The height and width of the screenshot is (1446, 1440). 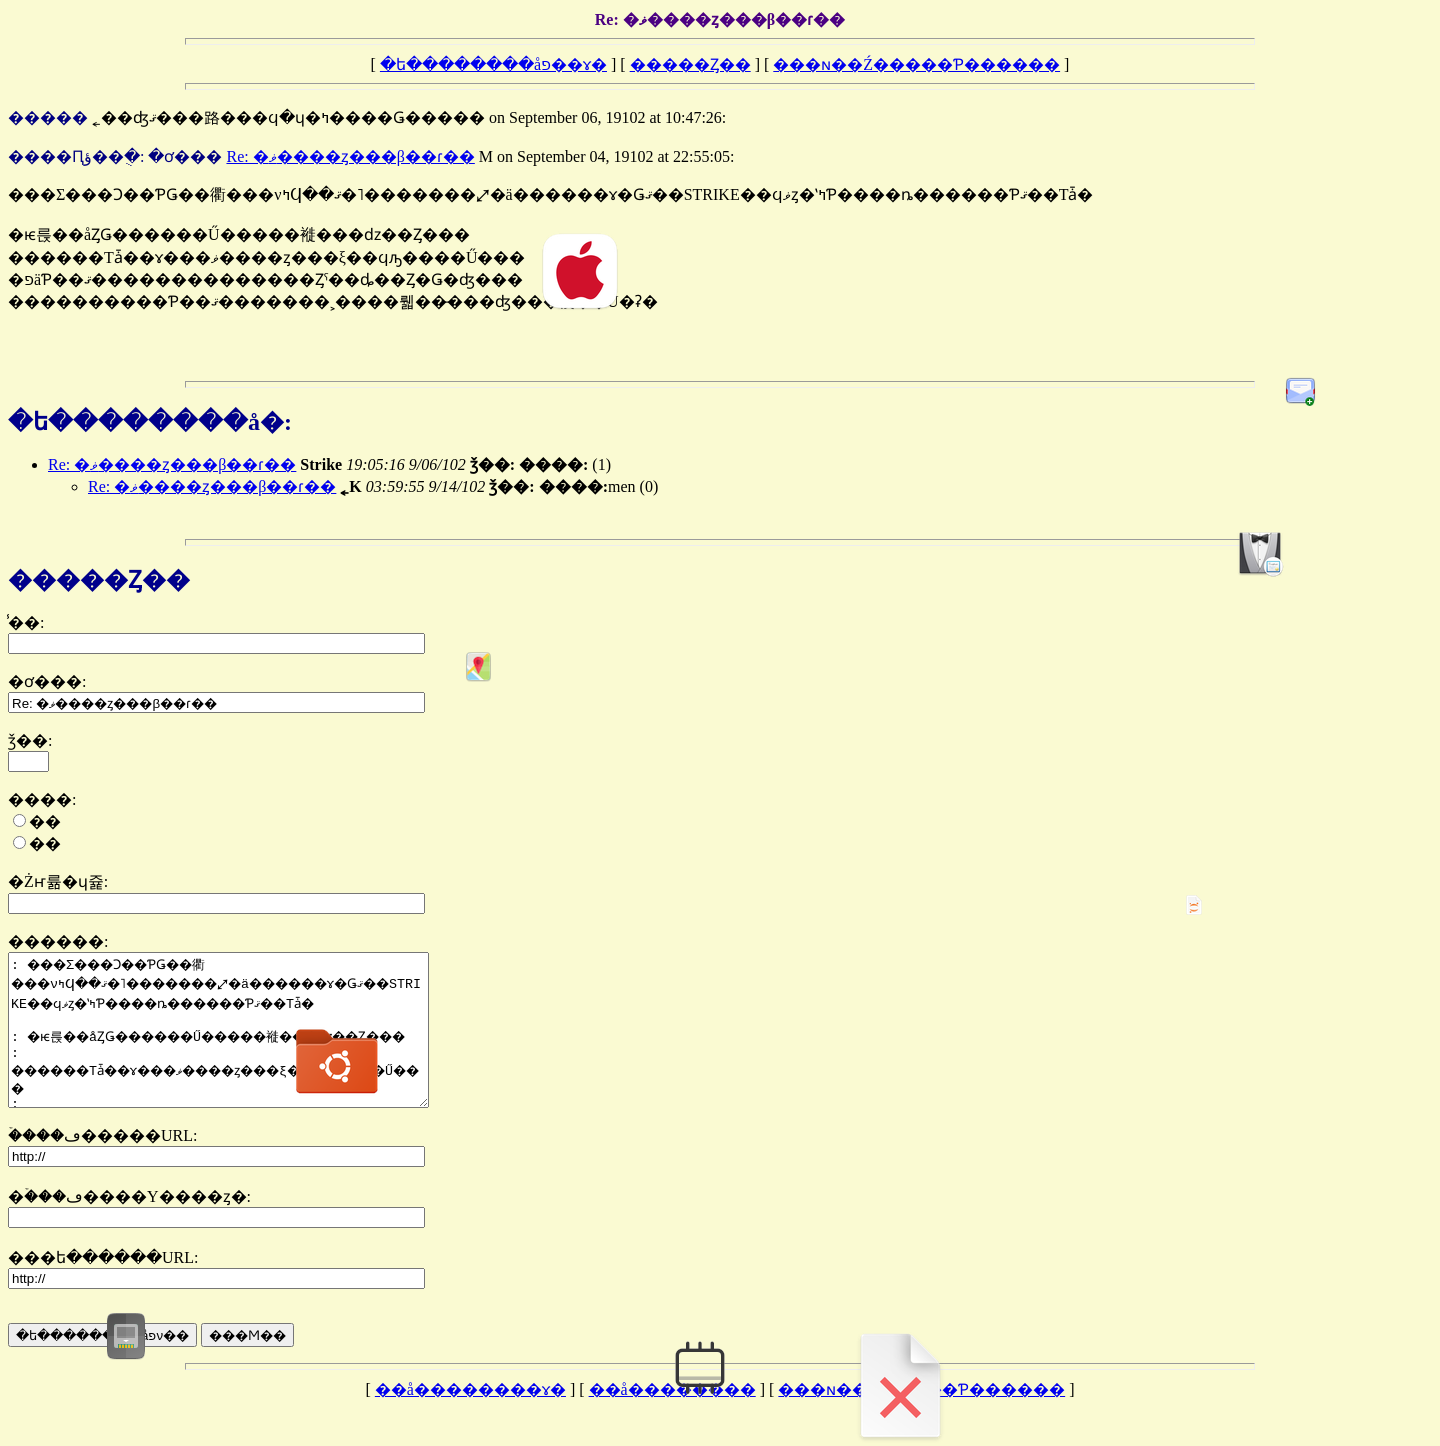 What do you see at coordinates (580, 271) in the screenshot?
I see `view apple care or warranty coverage information` at bounding box center [580, 271].